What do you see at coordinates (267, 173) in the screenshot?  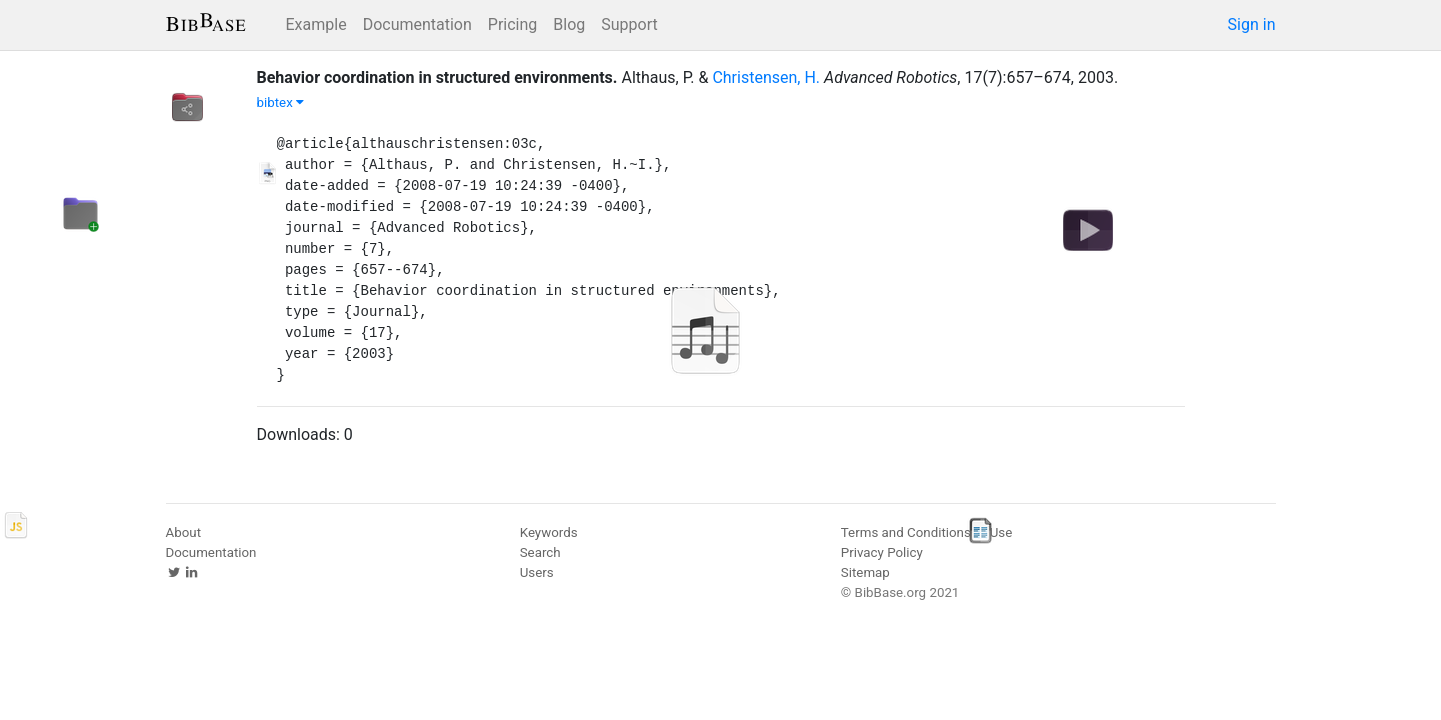 I see `a PNG image file` at bounding box center [267, 173].